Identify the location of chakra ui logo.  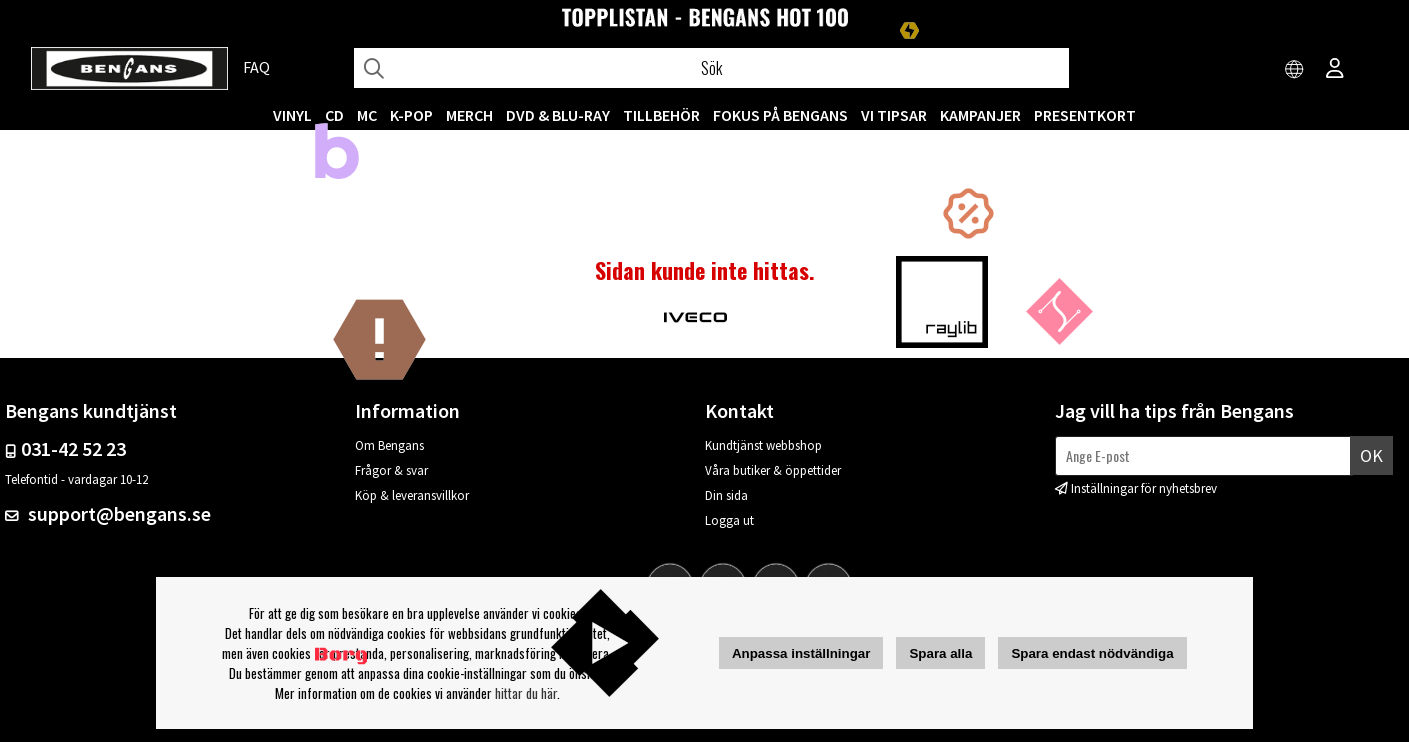
(909, 30).